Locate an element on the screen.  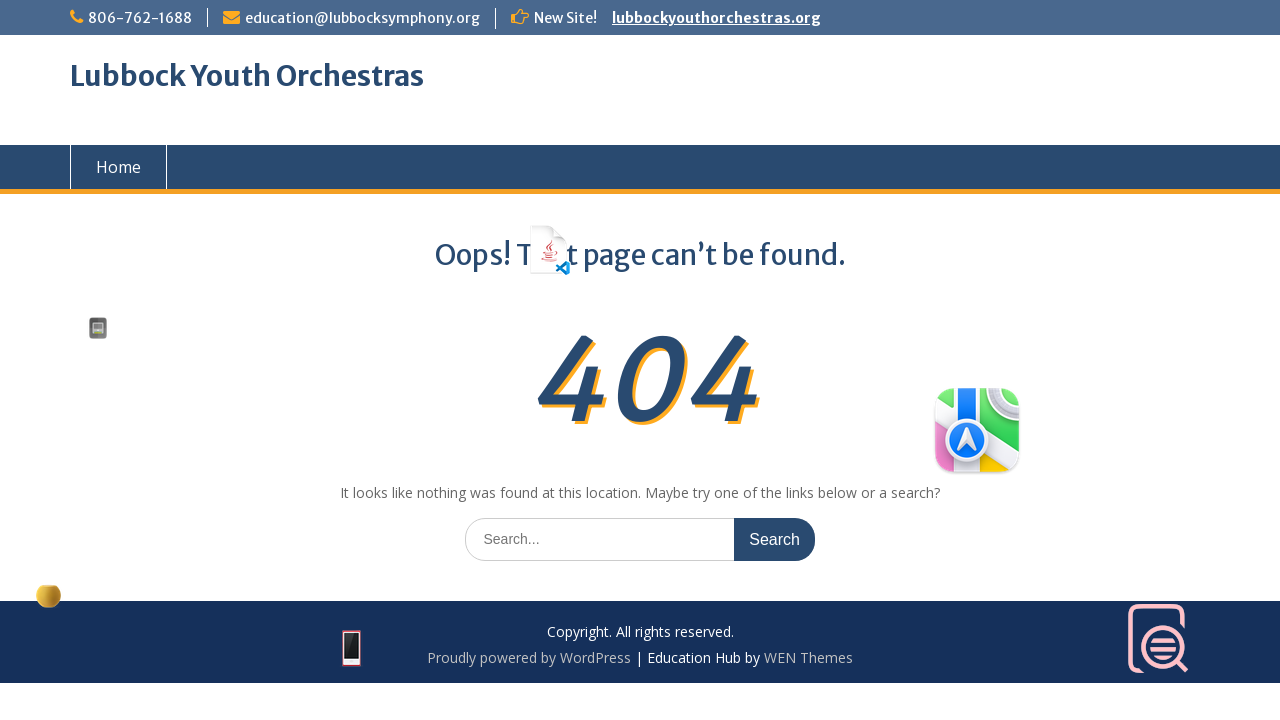
open a Java file in Visual Studio Code is located at coordinates (548, 250).